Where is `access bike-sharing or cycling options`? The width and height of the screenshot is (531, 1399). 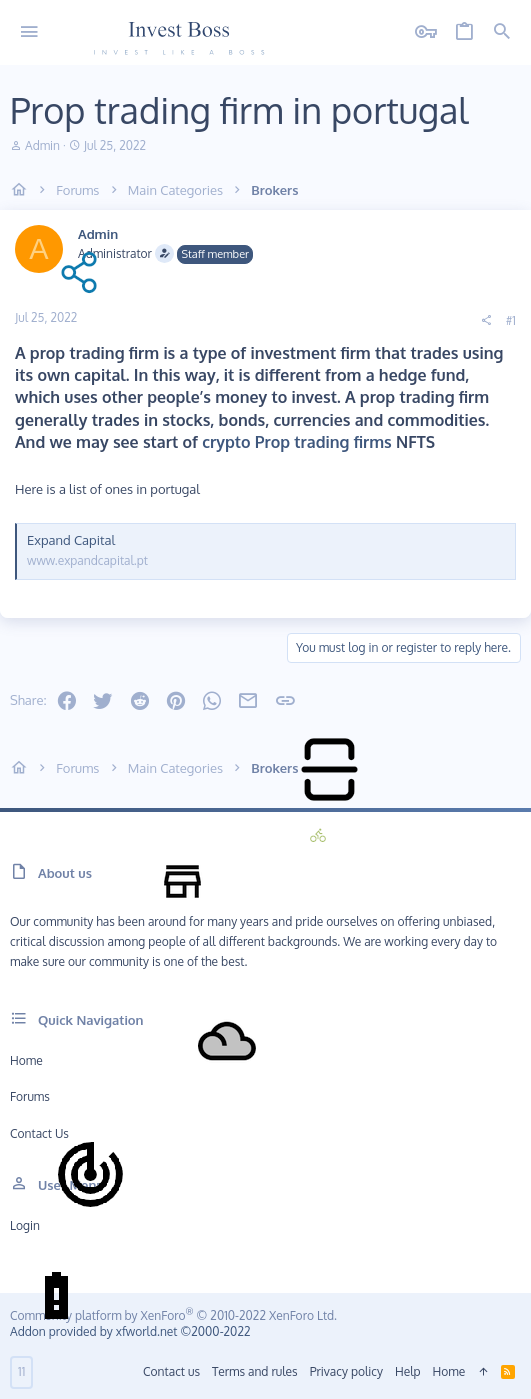
access bike-sharing or cycling options is located at coordinates (318, 835).